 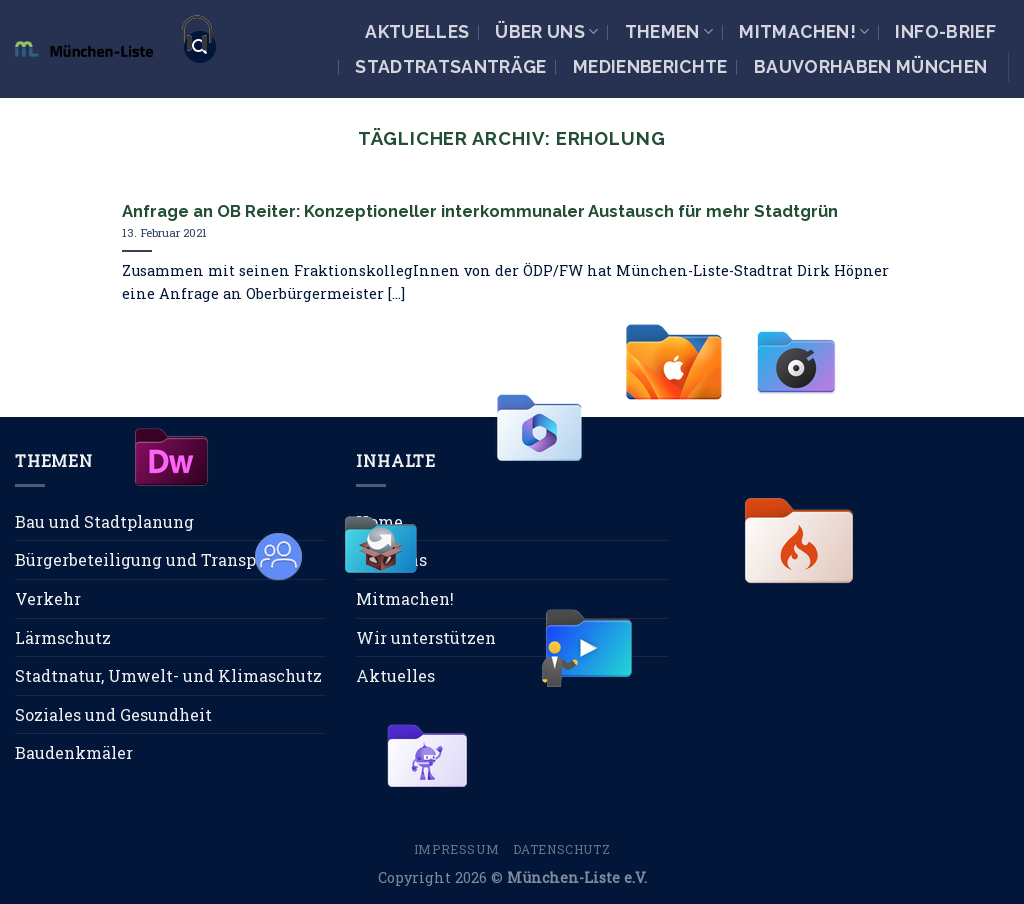 I want to click on open microsoft 365 files folder, so click(x=539, y=430).